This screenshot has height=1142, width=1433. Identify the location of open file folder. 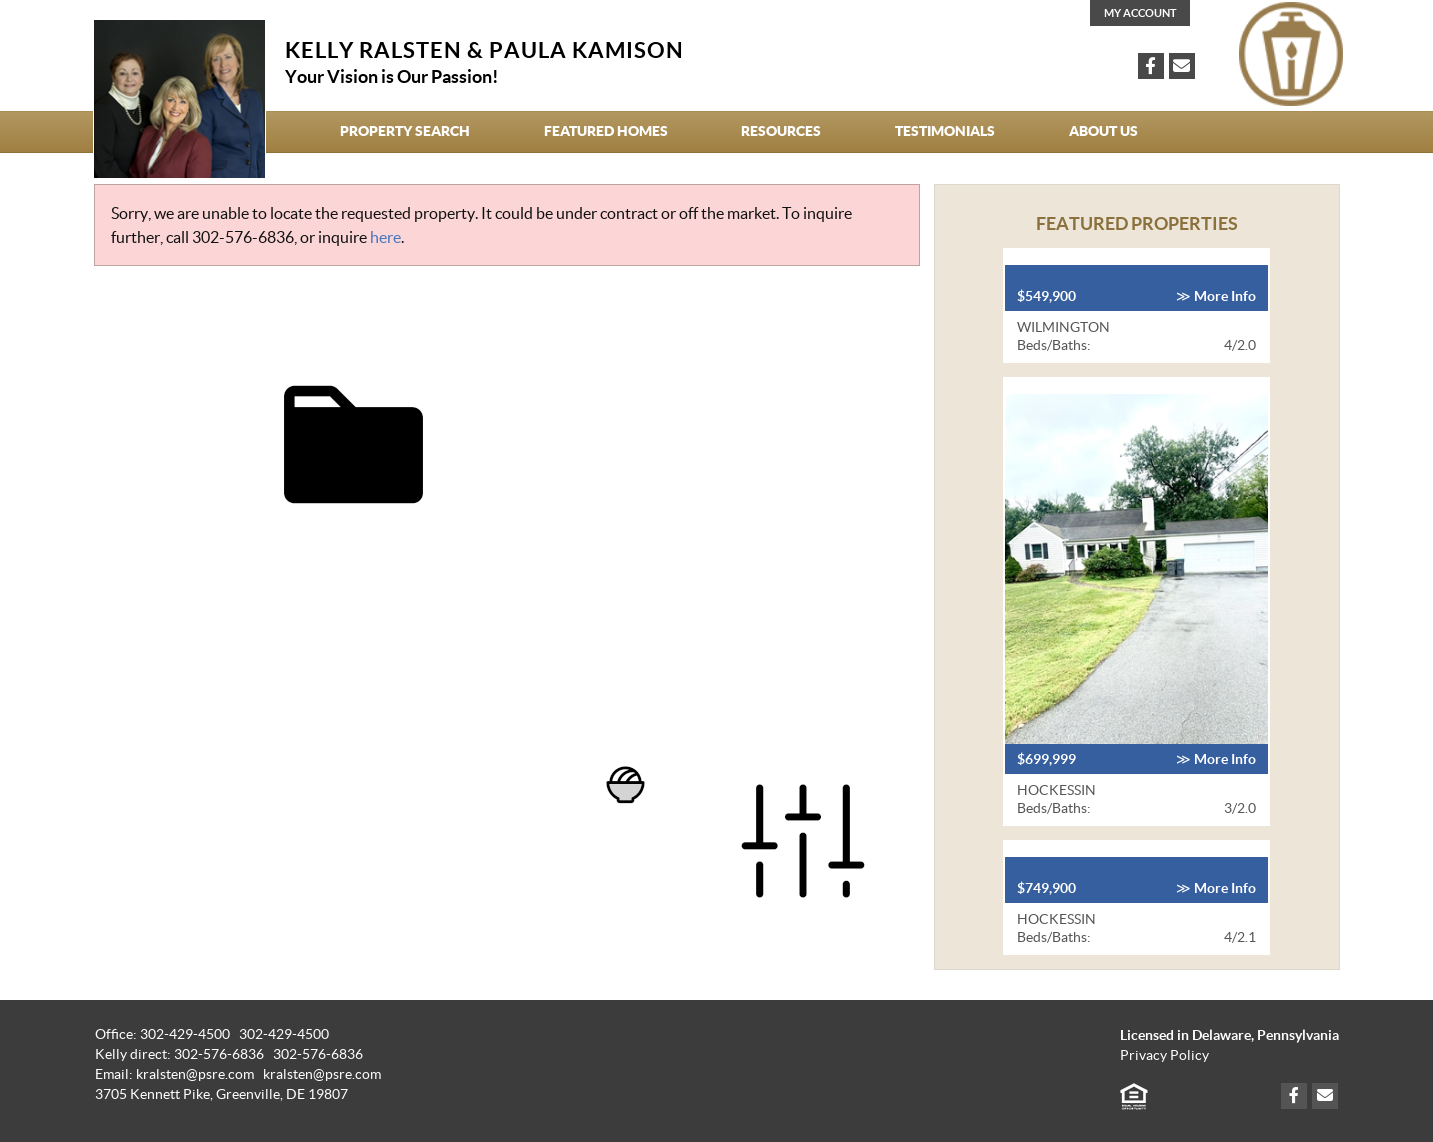
(353, 444).